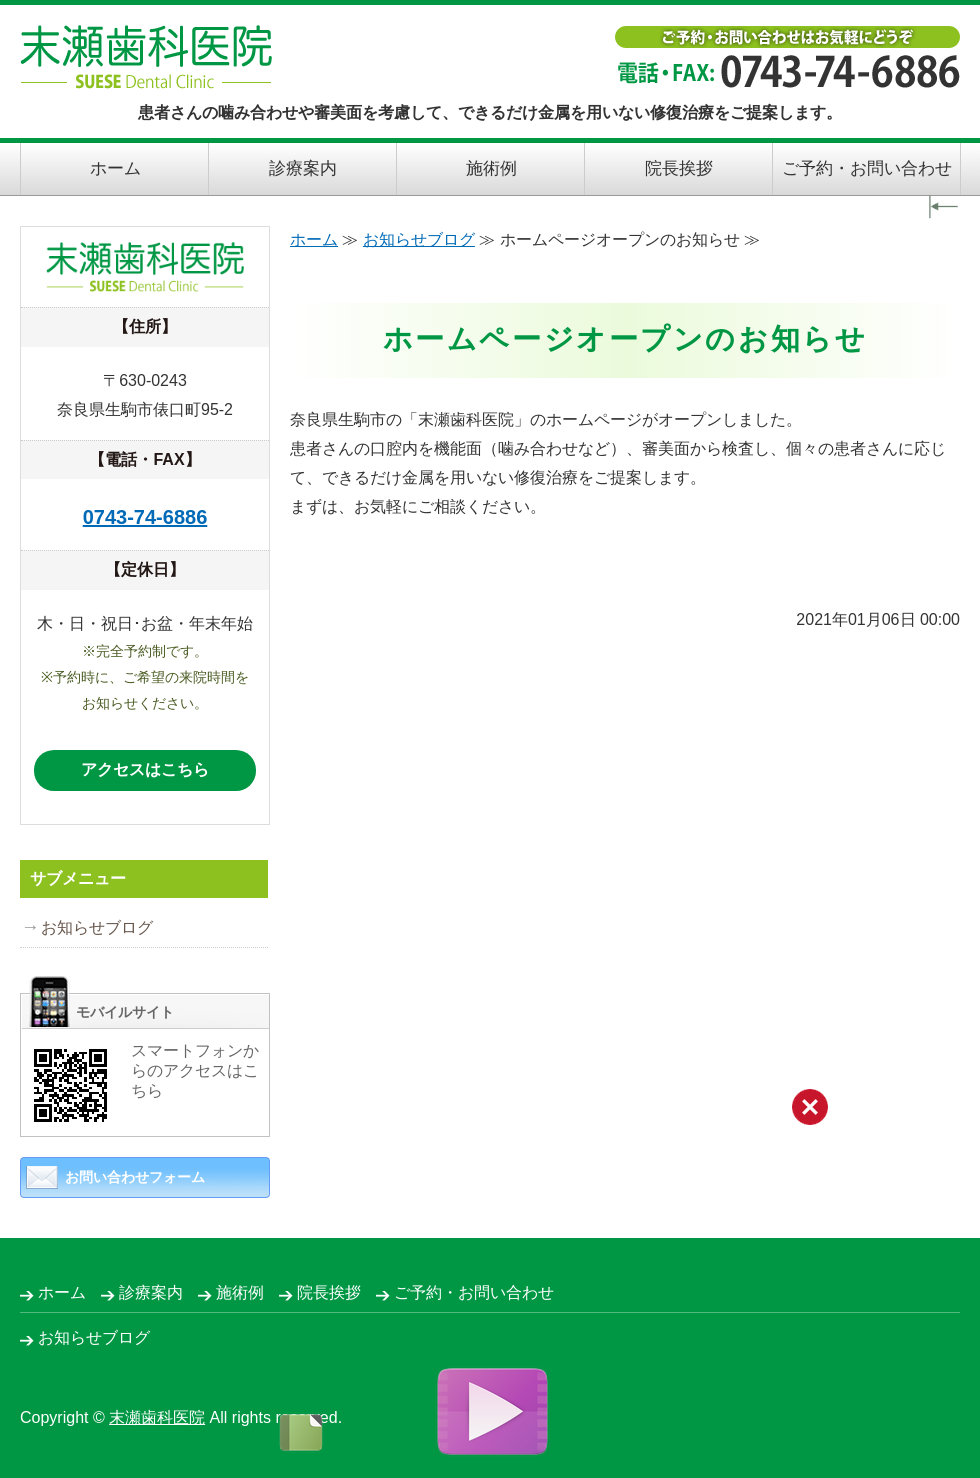  I want to click on customize desktop theme and appearance, so click(301, 1431).